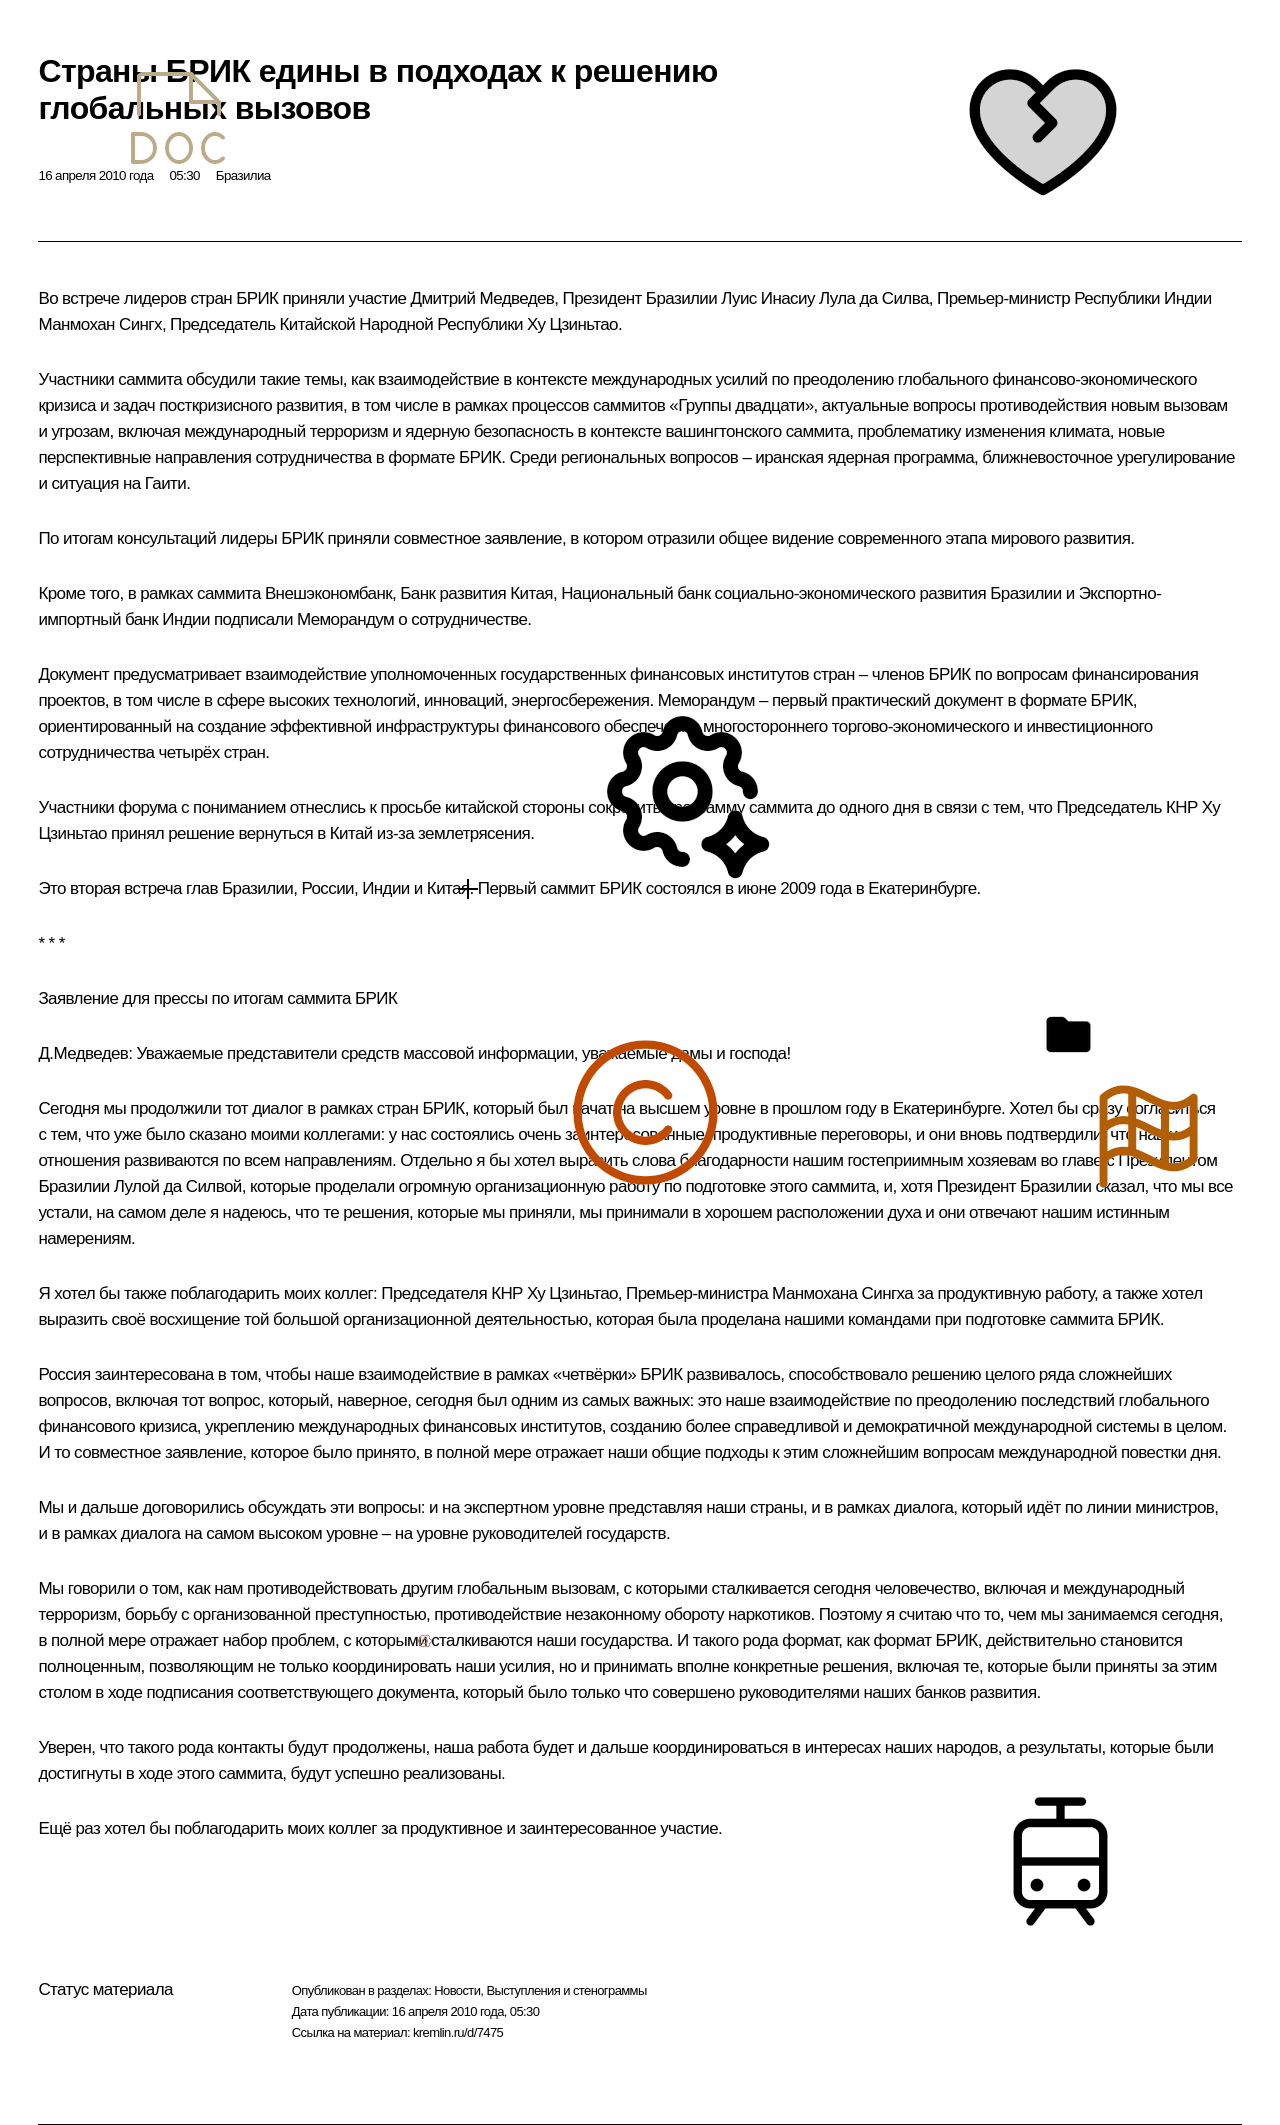 The width and height of the screenshot is (1280, 2125). What do you see at coordinates (645, 1112) in the screenshot?
I see `indicates copyrighted content` at bounding box center [645, 1112].